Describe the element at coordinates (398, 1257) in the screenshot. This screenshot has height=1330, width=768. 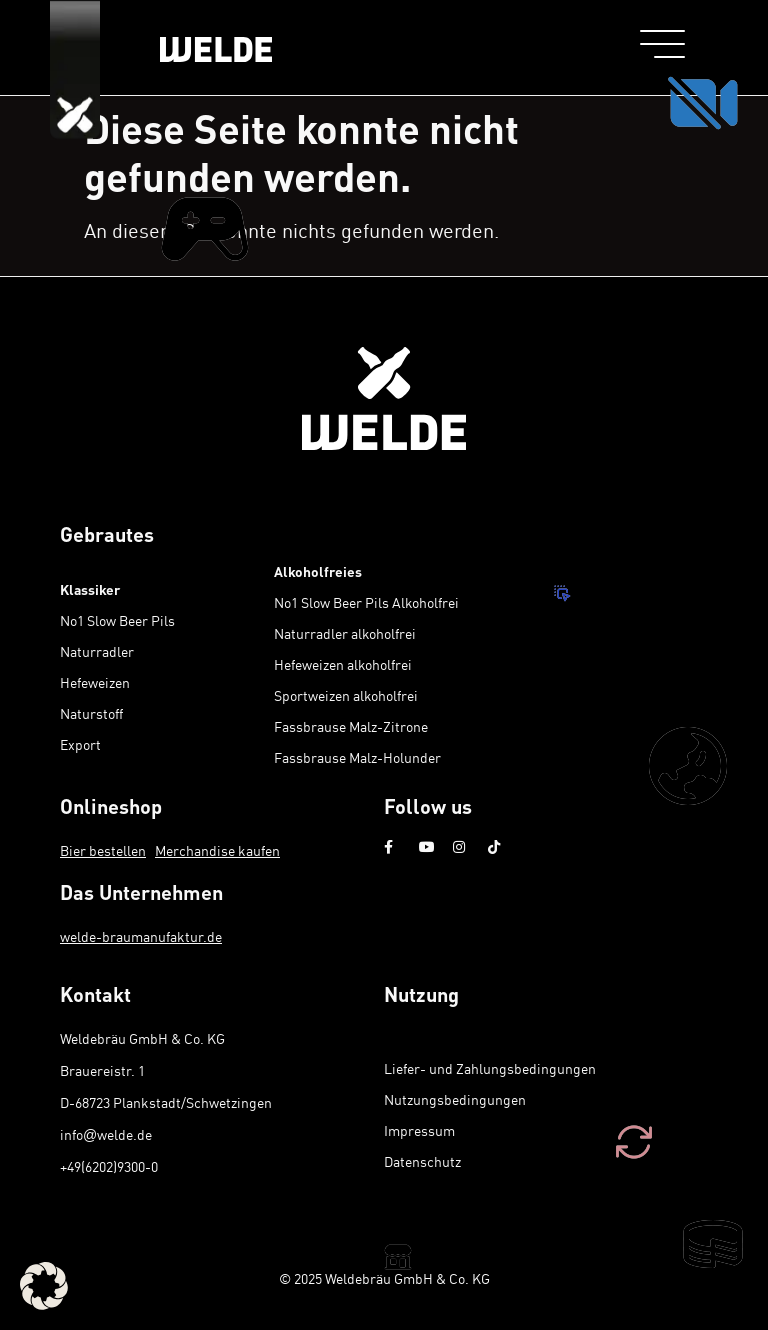
I see `view store or shop location` at that location.